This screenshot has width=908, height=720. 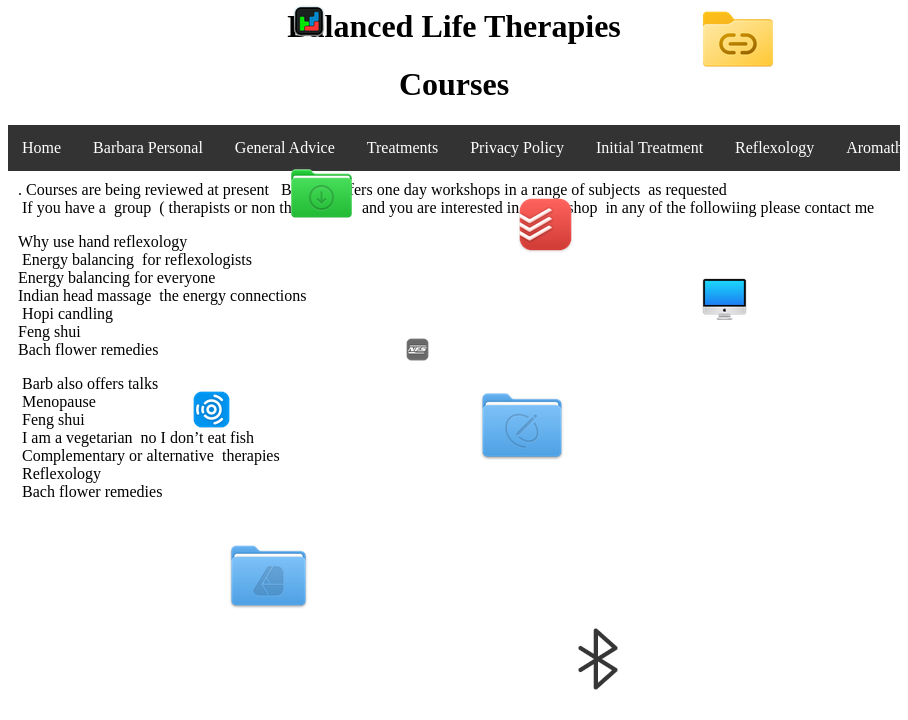 What do you see at coordinates (545, 224) in the screenshot?
I see `open todoist task management app` at bounding box center [545, 224].